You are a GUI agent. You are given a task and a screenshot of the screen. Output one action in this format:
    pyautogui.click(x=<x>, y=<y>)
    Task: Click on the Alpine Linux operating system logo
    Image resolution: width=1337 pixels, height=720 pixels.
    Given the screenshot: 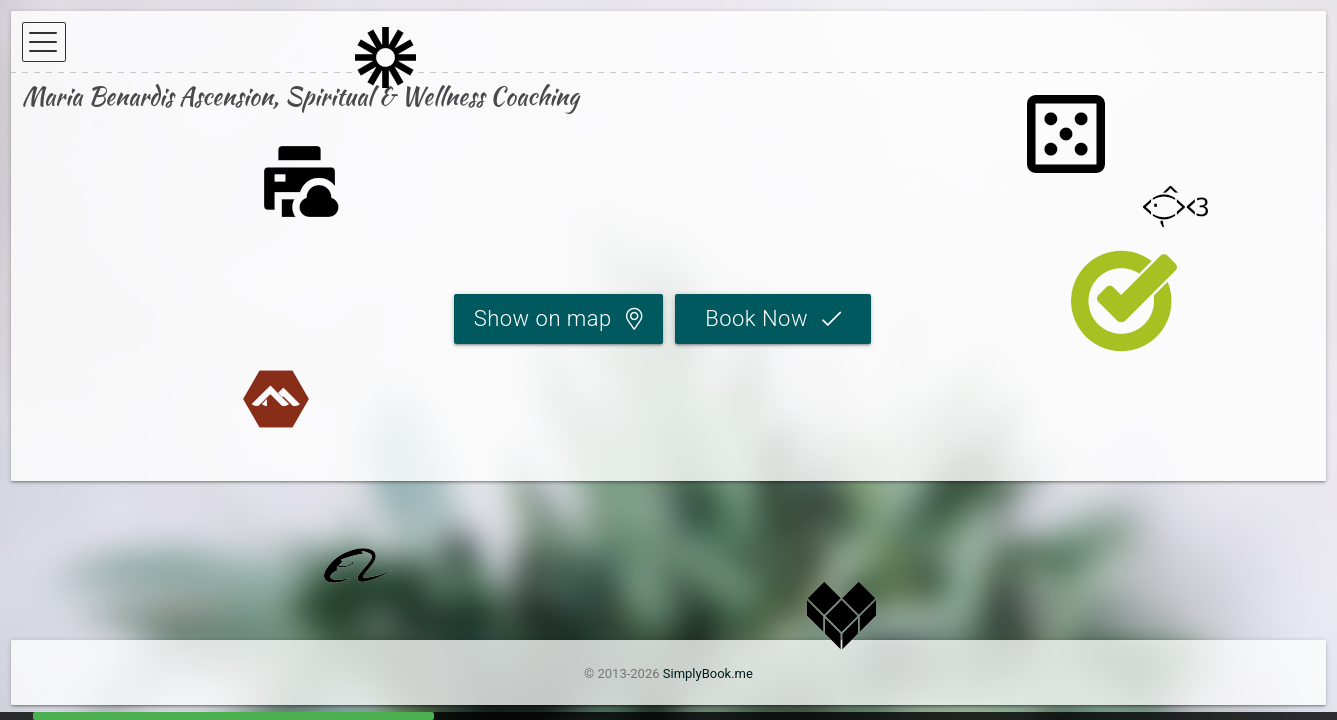 What is the action you would take?
    pyautogui.click(x=276, y=399)
    